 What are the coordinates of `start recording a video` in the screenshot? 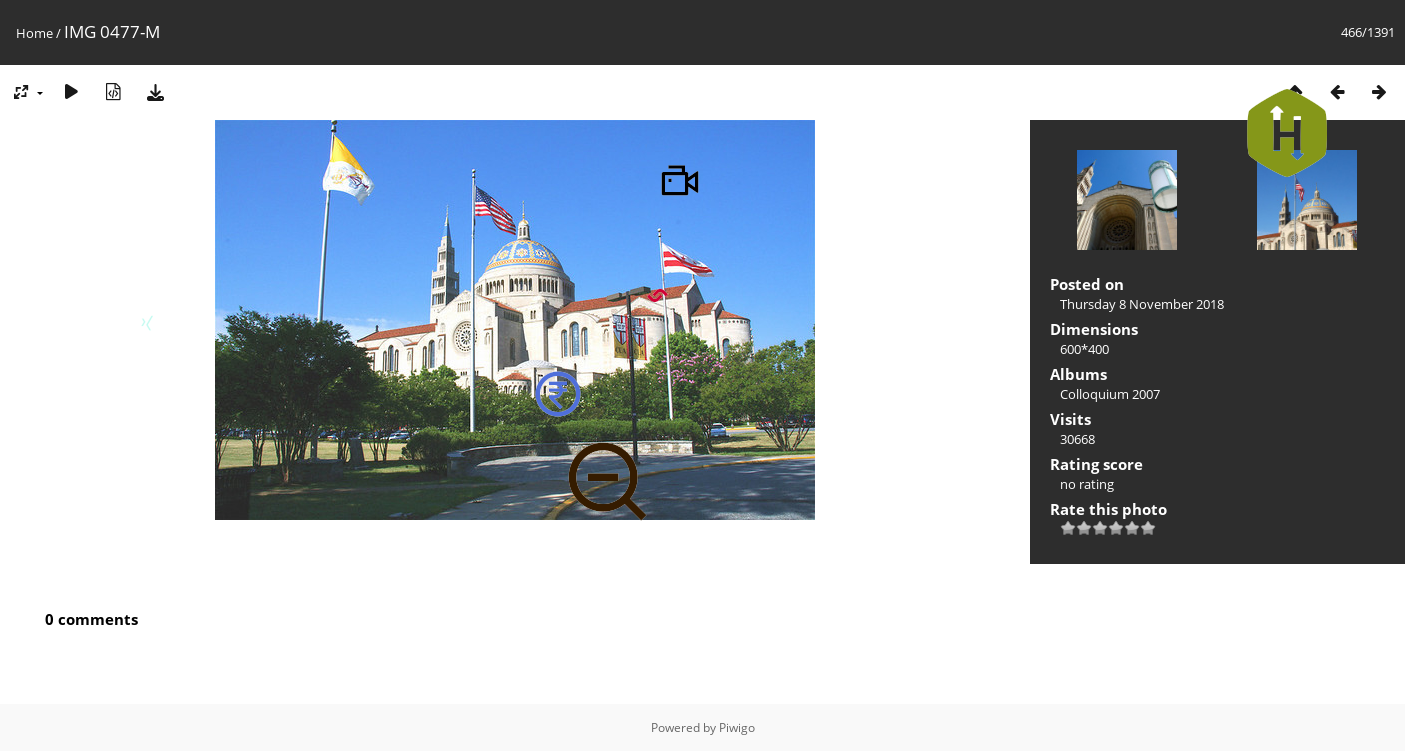 It's located at (680, 182).